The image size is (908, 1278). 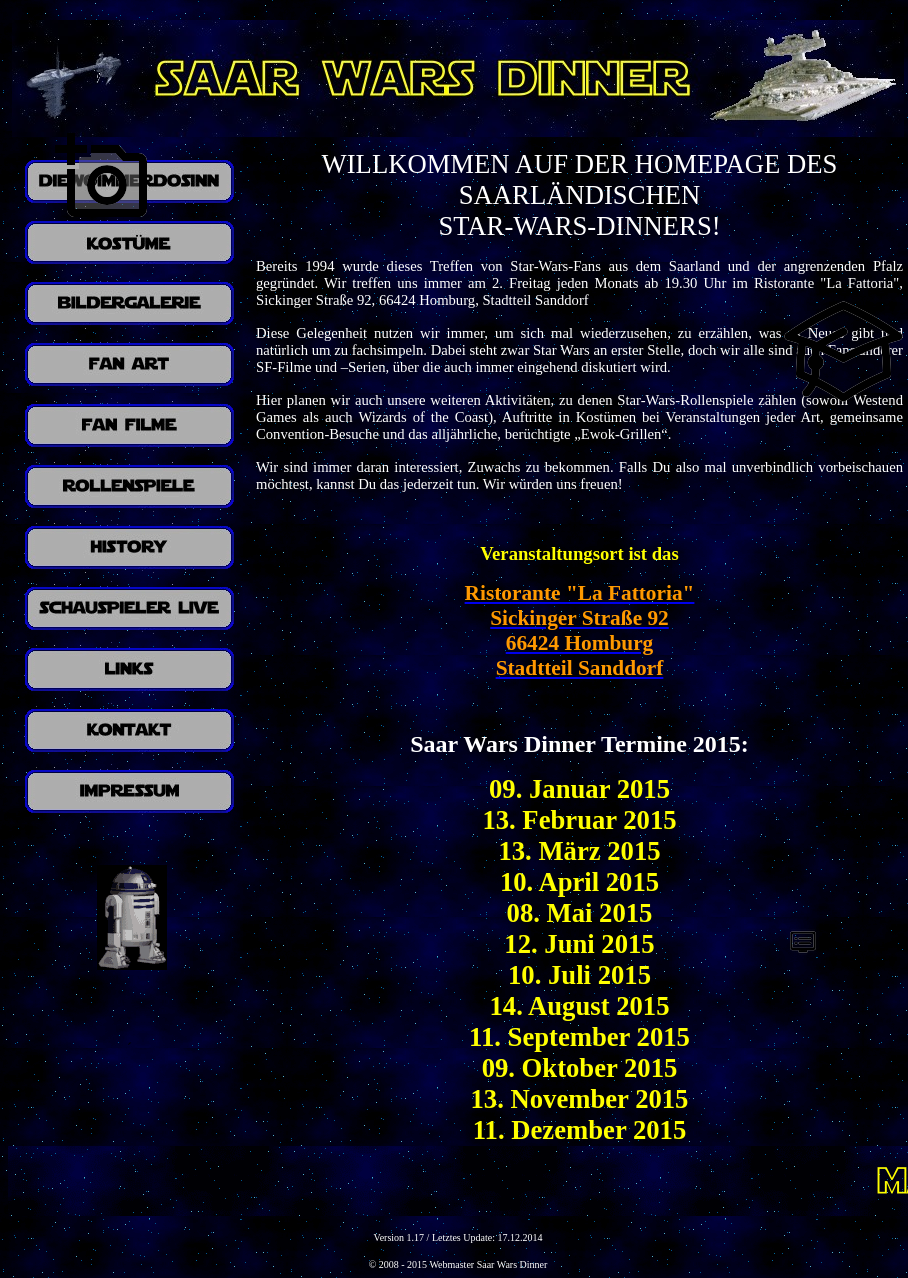 I want to click on add a new photo, so click(x=103, y=177).